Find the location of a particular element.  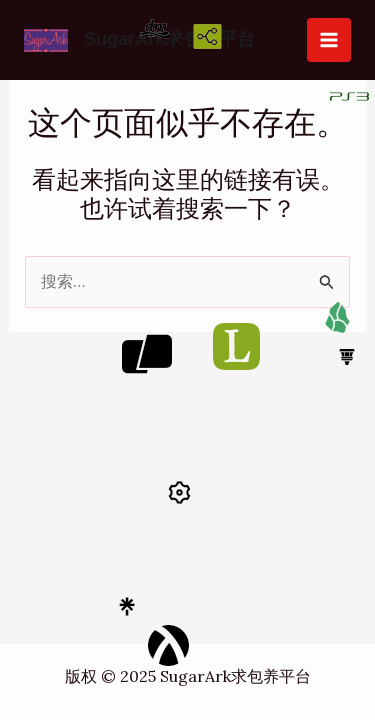

open LibraryThing app is located at coordinates (236, 346).